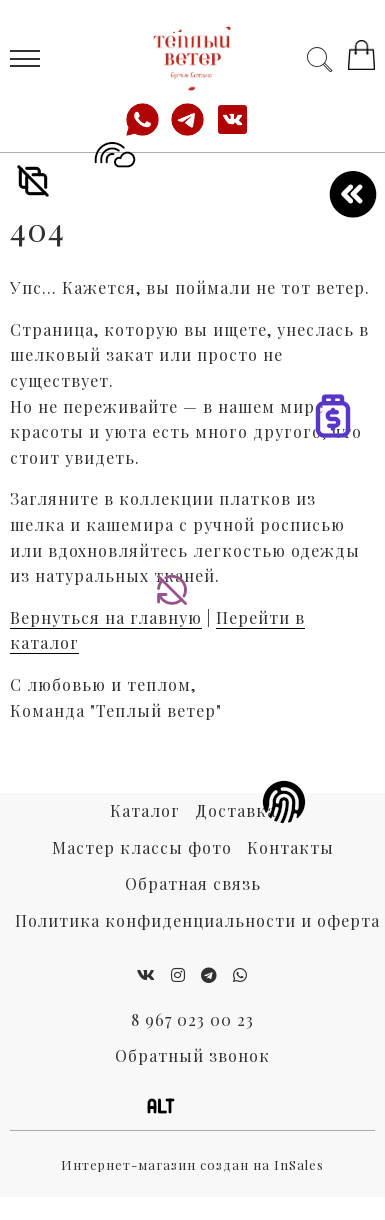  What do you see at coordinates (284, 802) in the screenshot?
I see `authenticate with biometric fingerprint` at bounding box center [284, 802].